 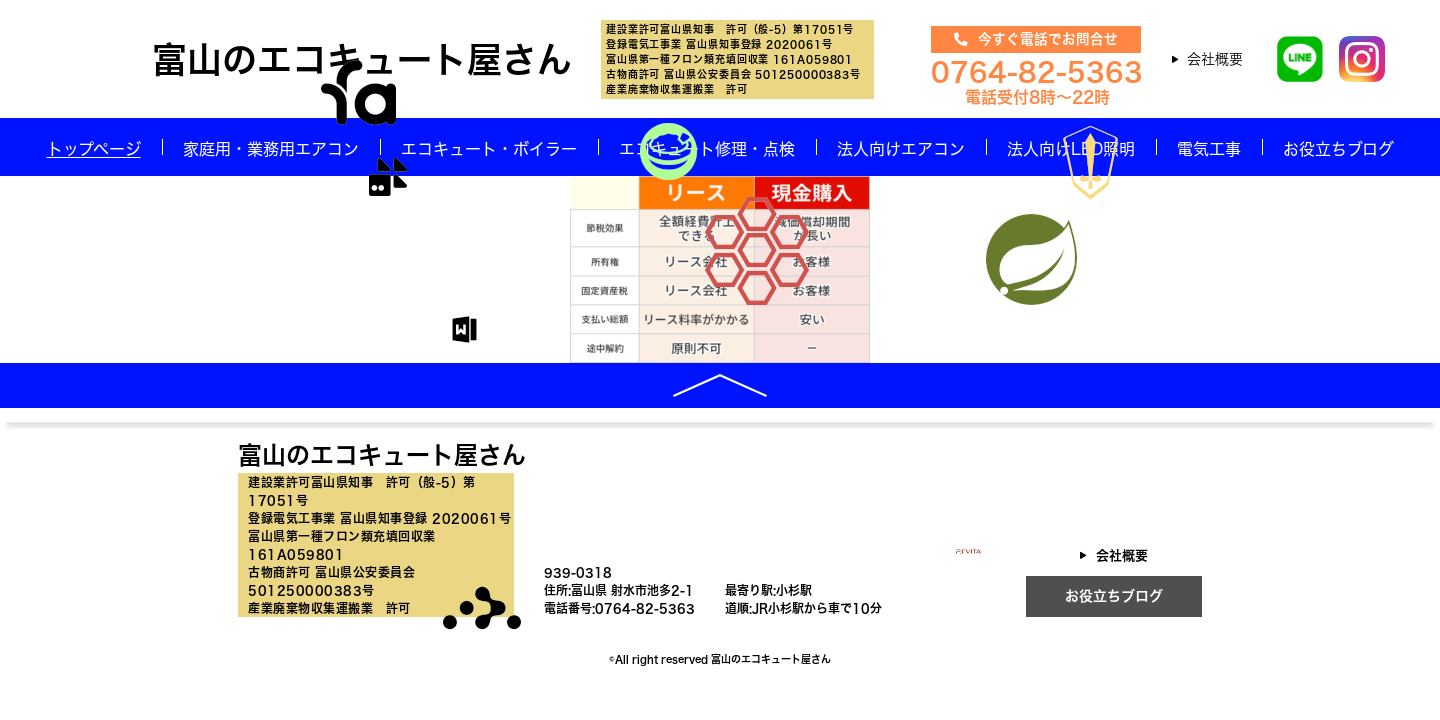 What do you see at coordinates (1090, 162) in the screenshot?
I see `launch heroic games launcher` at bounding box center [1090, 162].